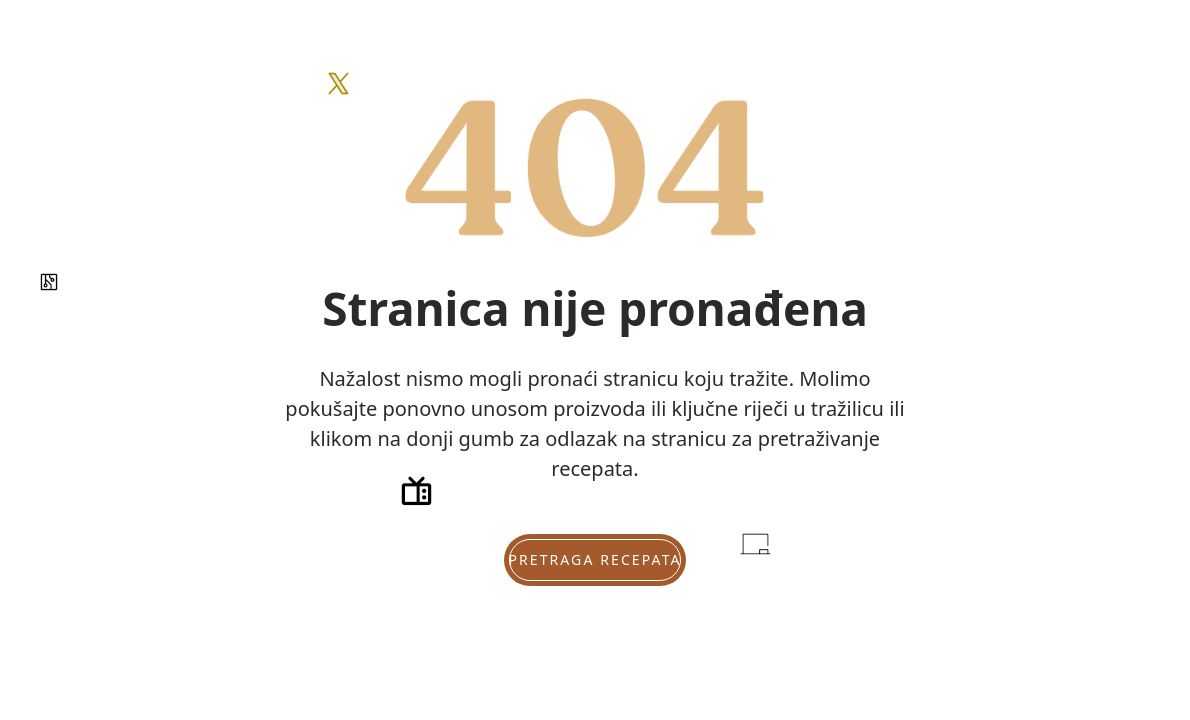 Image resolution: width=1190 pixels, height=720 pixels. Describe the element at coordinates (338, 83) in the screenshot. I see `open the X (formerly Twitter) app` at that location.